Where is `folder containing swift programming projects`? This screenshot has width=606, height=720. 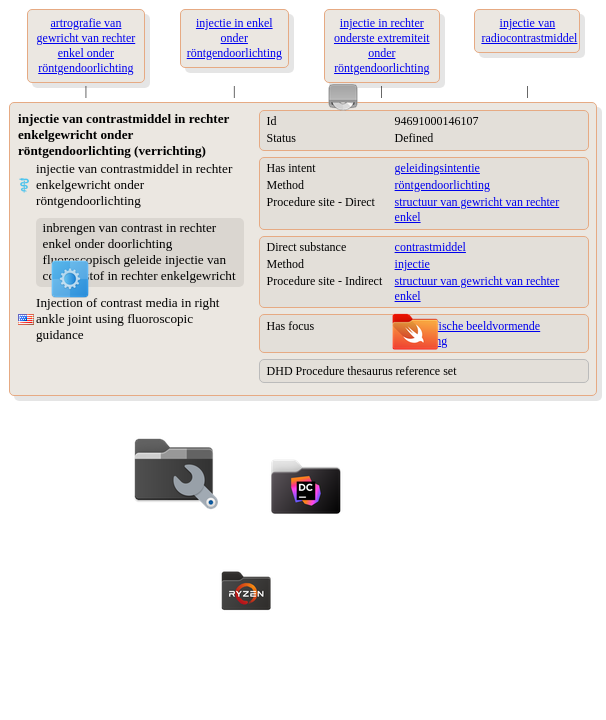
folder containing swift programming projects is located at coordinates (415, 333).